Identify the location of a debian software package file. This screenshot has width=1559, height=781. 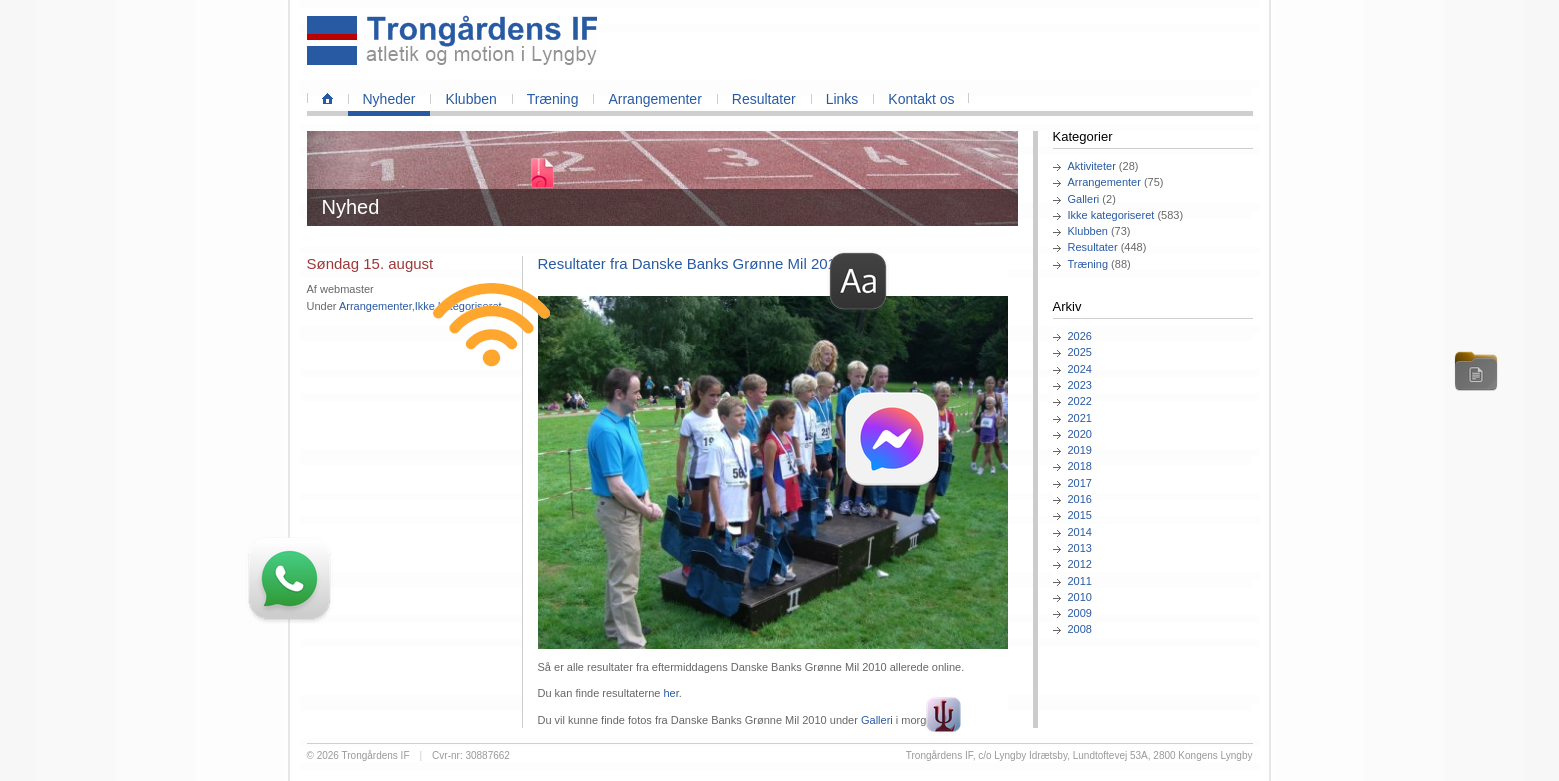
(542, 173).